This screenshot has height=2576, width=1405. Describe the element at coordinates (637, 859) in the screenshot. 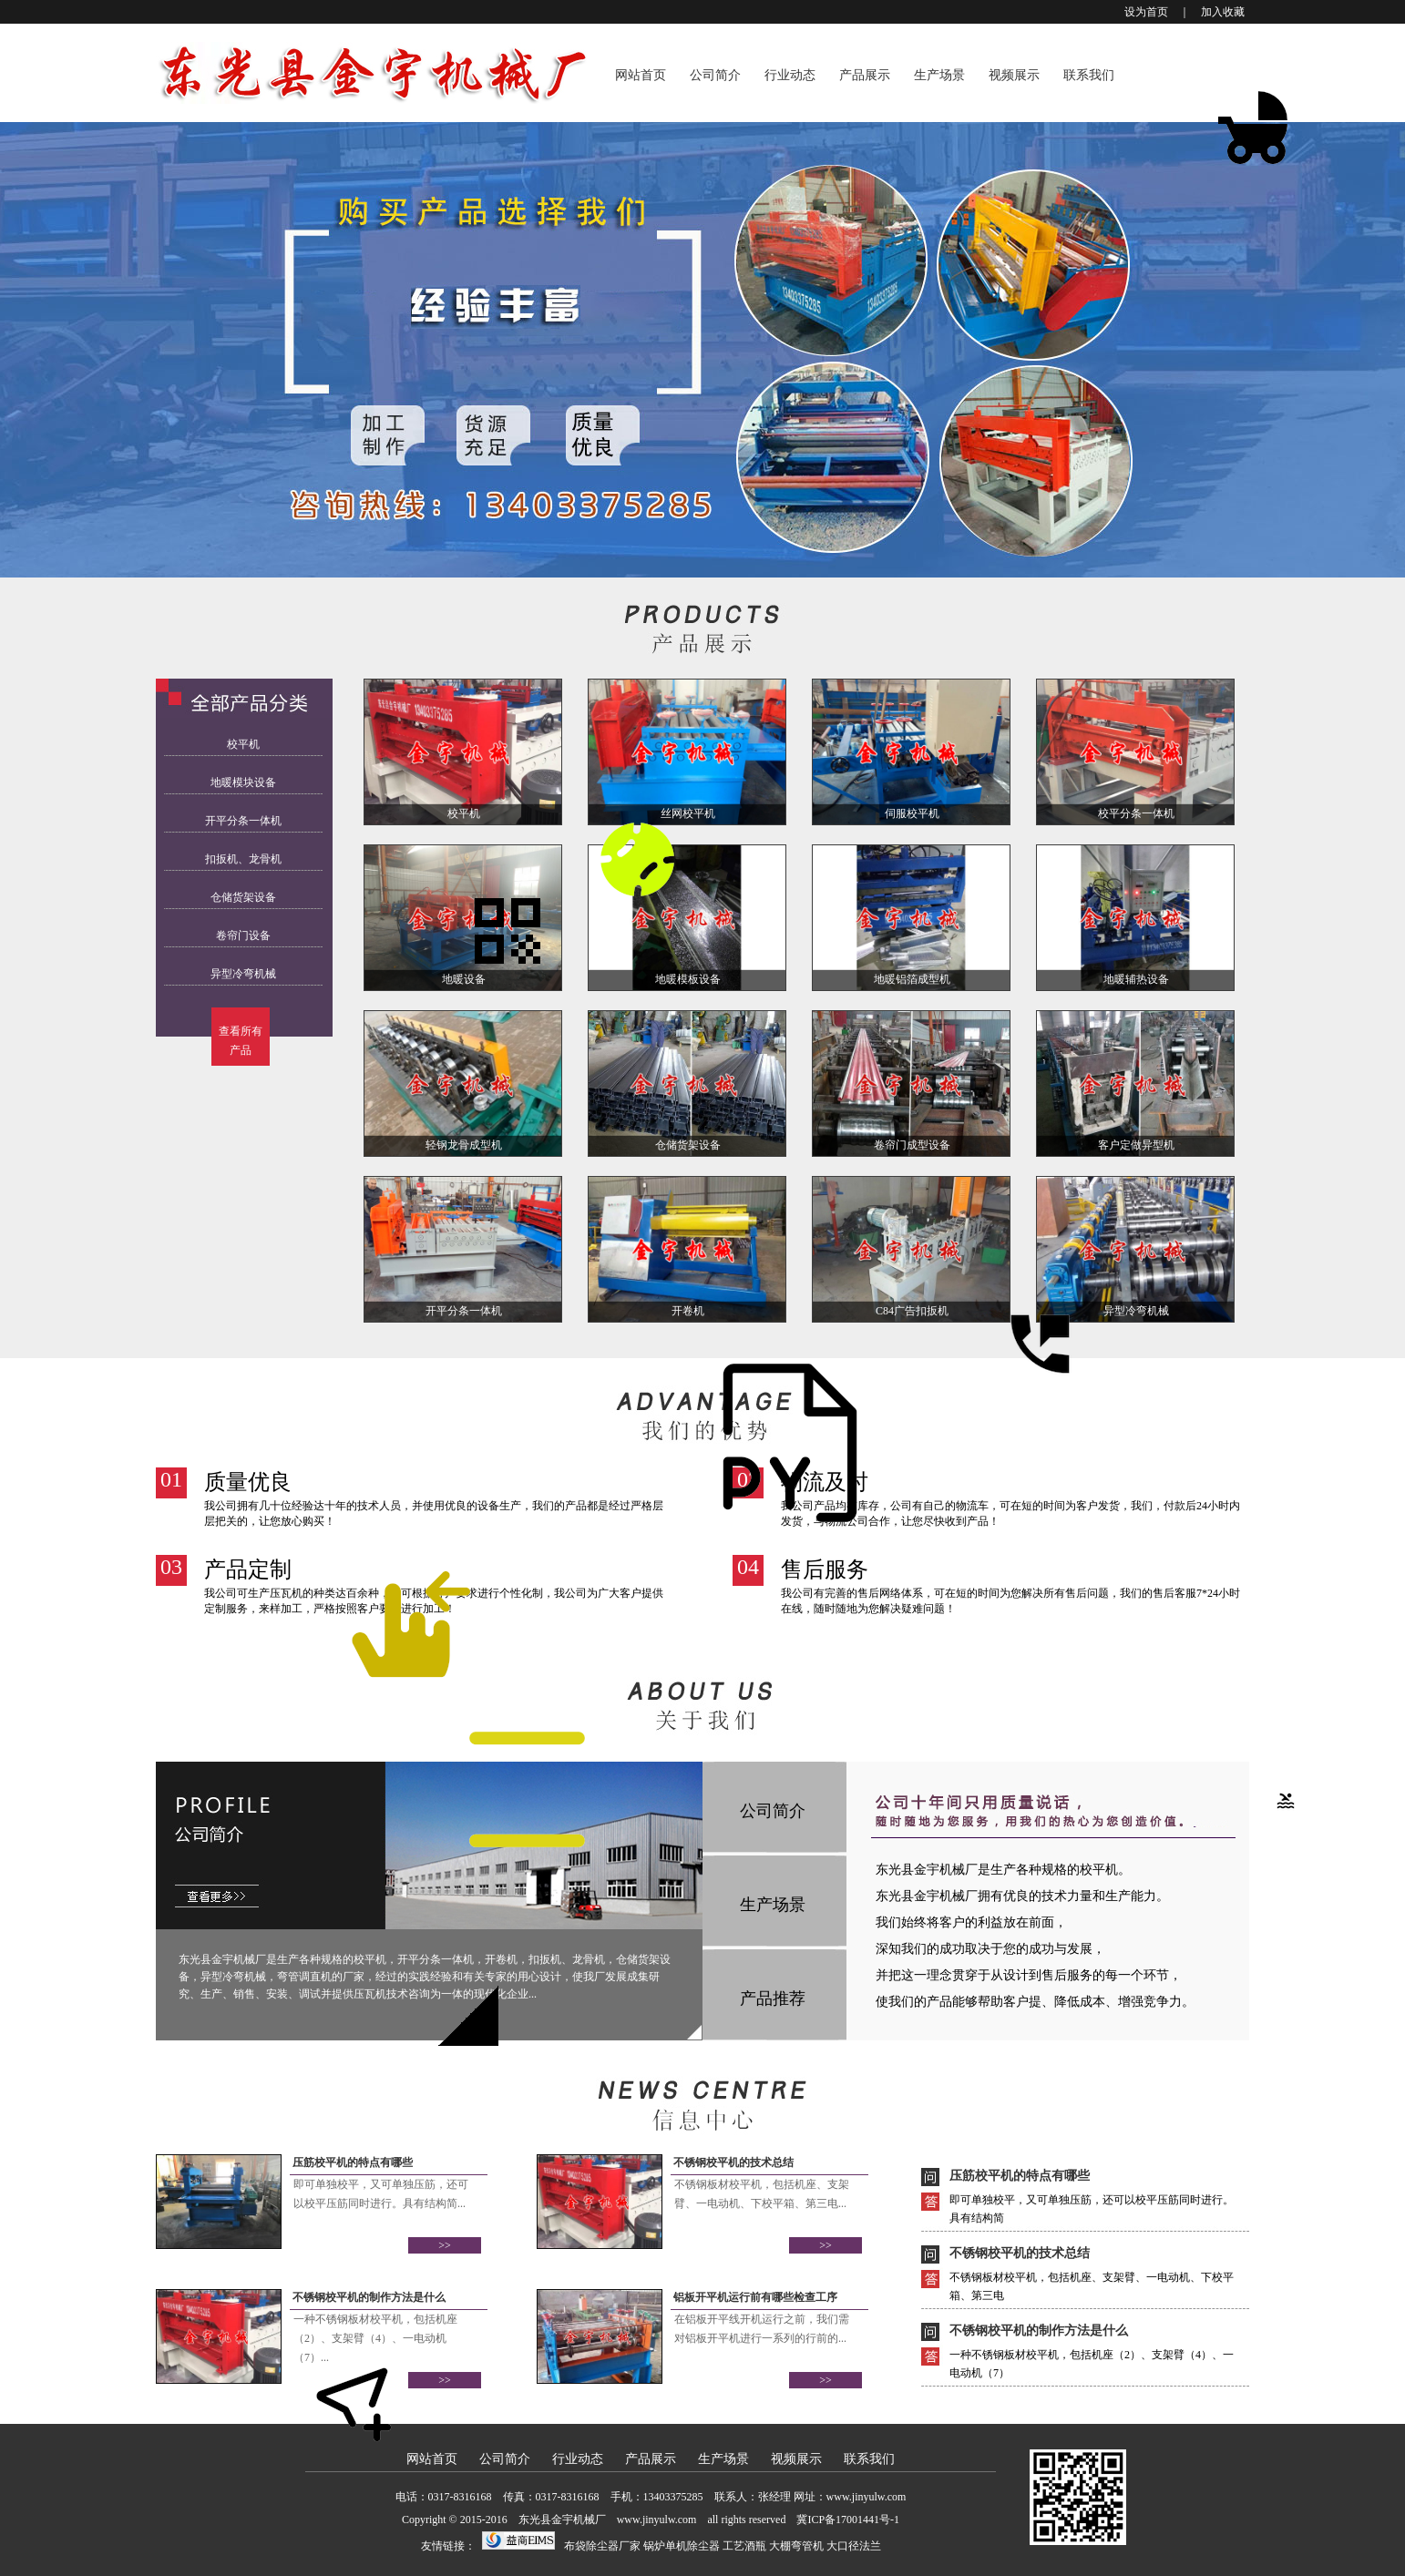

I see `view baseball scores or stats` at that location.